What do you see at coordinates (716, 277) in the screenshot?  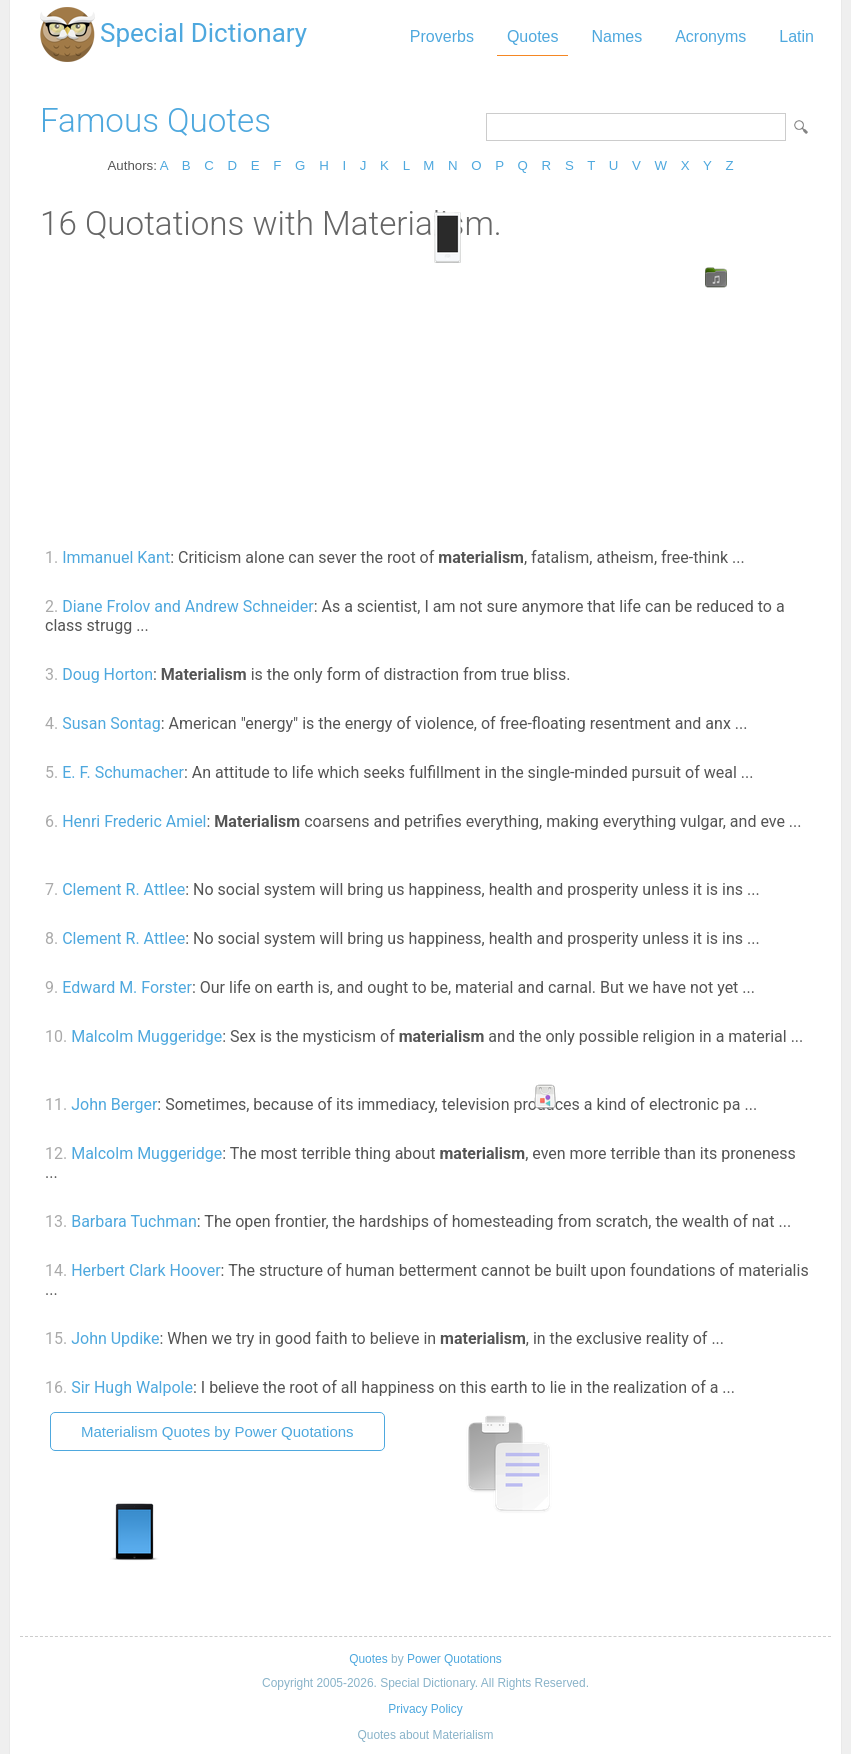 I see `open your music folder` at bounding box center [716, 277].